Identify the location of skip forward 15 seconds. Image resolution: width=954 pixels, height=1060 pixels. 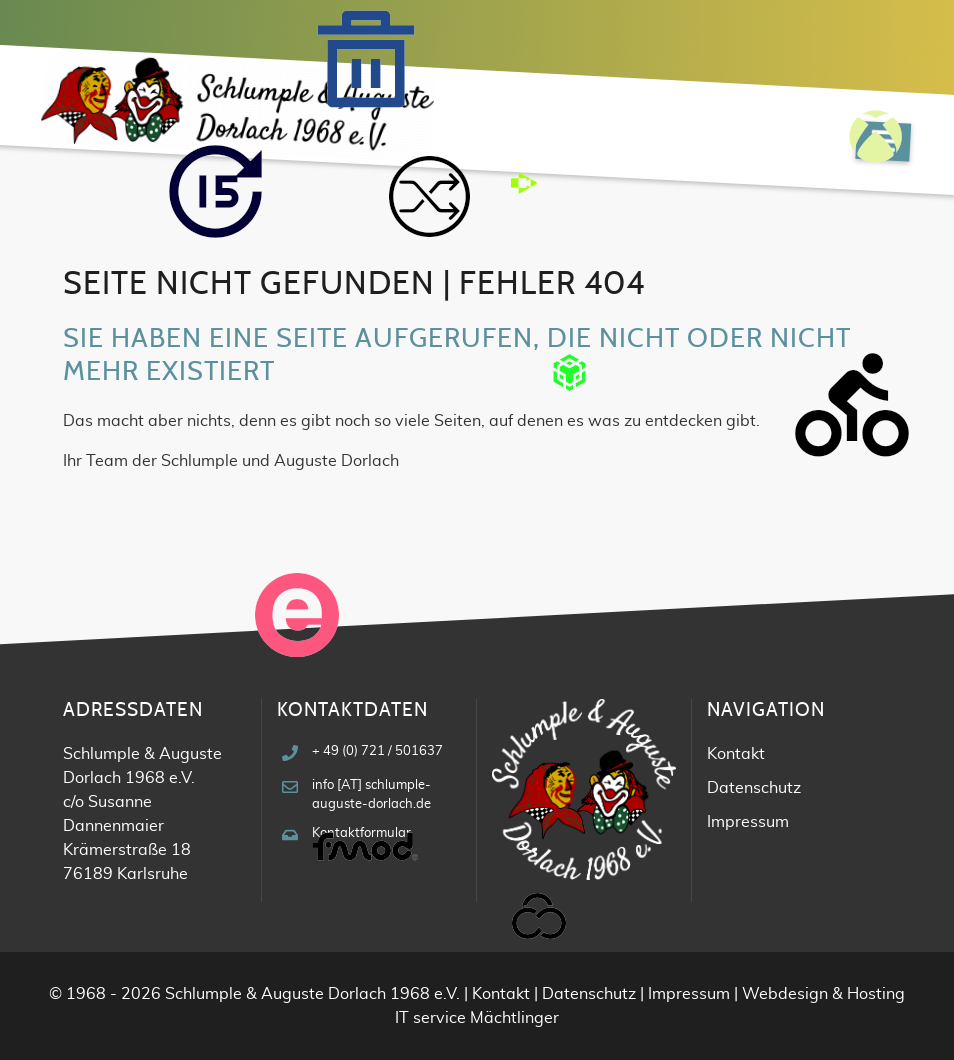
(215, 191).